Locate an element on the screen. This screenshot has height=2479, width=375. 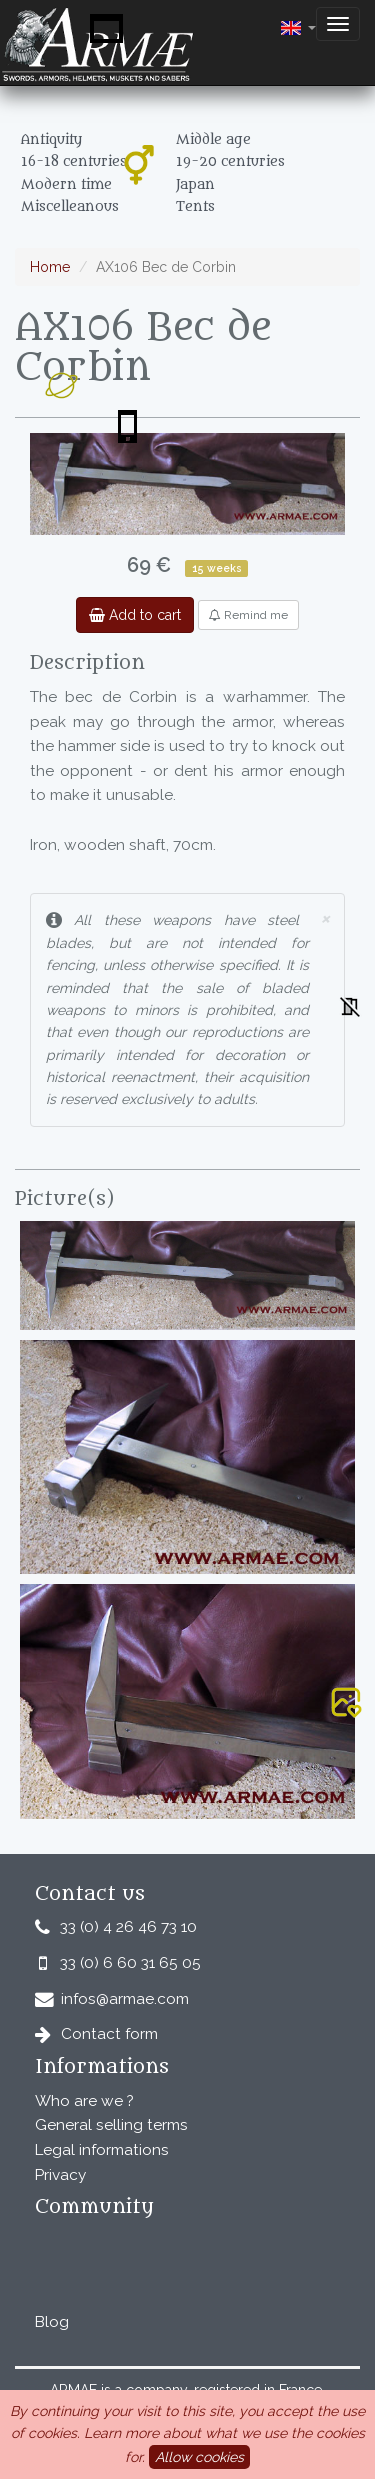
explore global or worldwide content is located at coordinates (61, 385).